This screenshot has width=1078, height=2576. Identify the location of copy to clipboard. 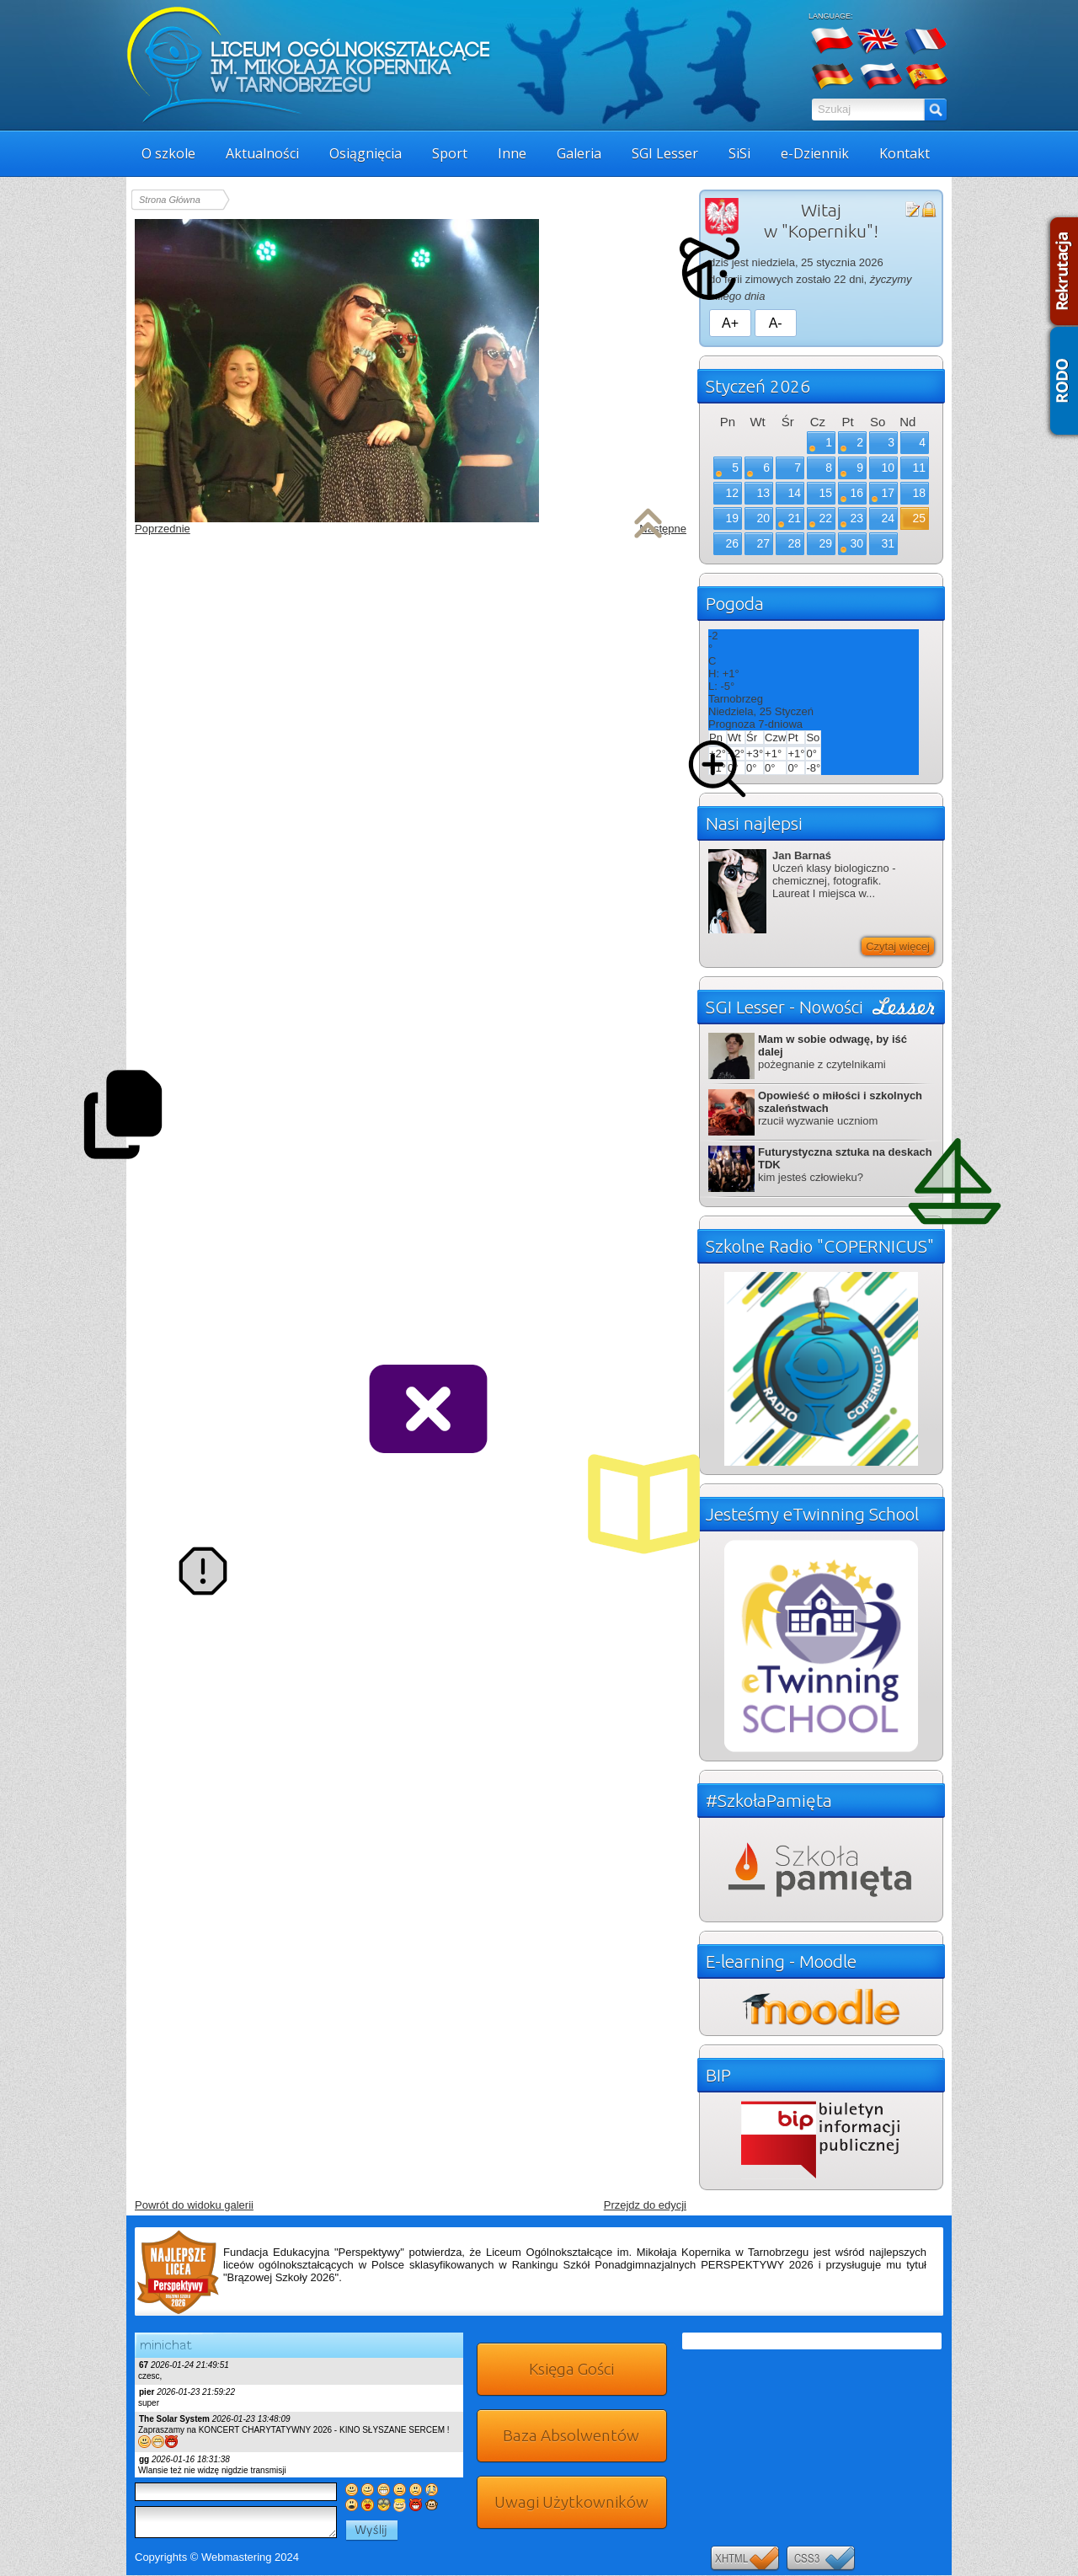
(123, 1114).